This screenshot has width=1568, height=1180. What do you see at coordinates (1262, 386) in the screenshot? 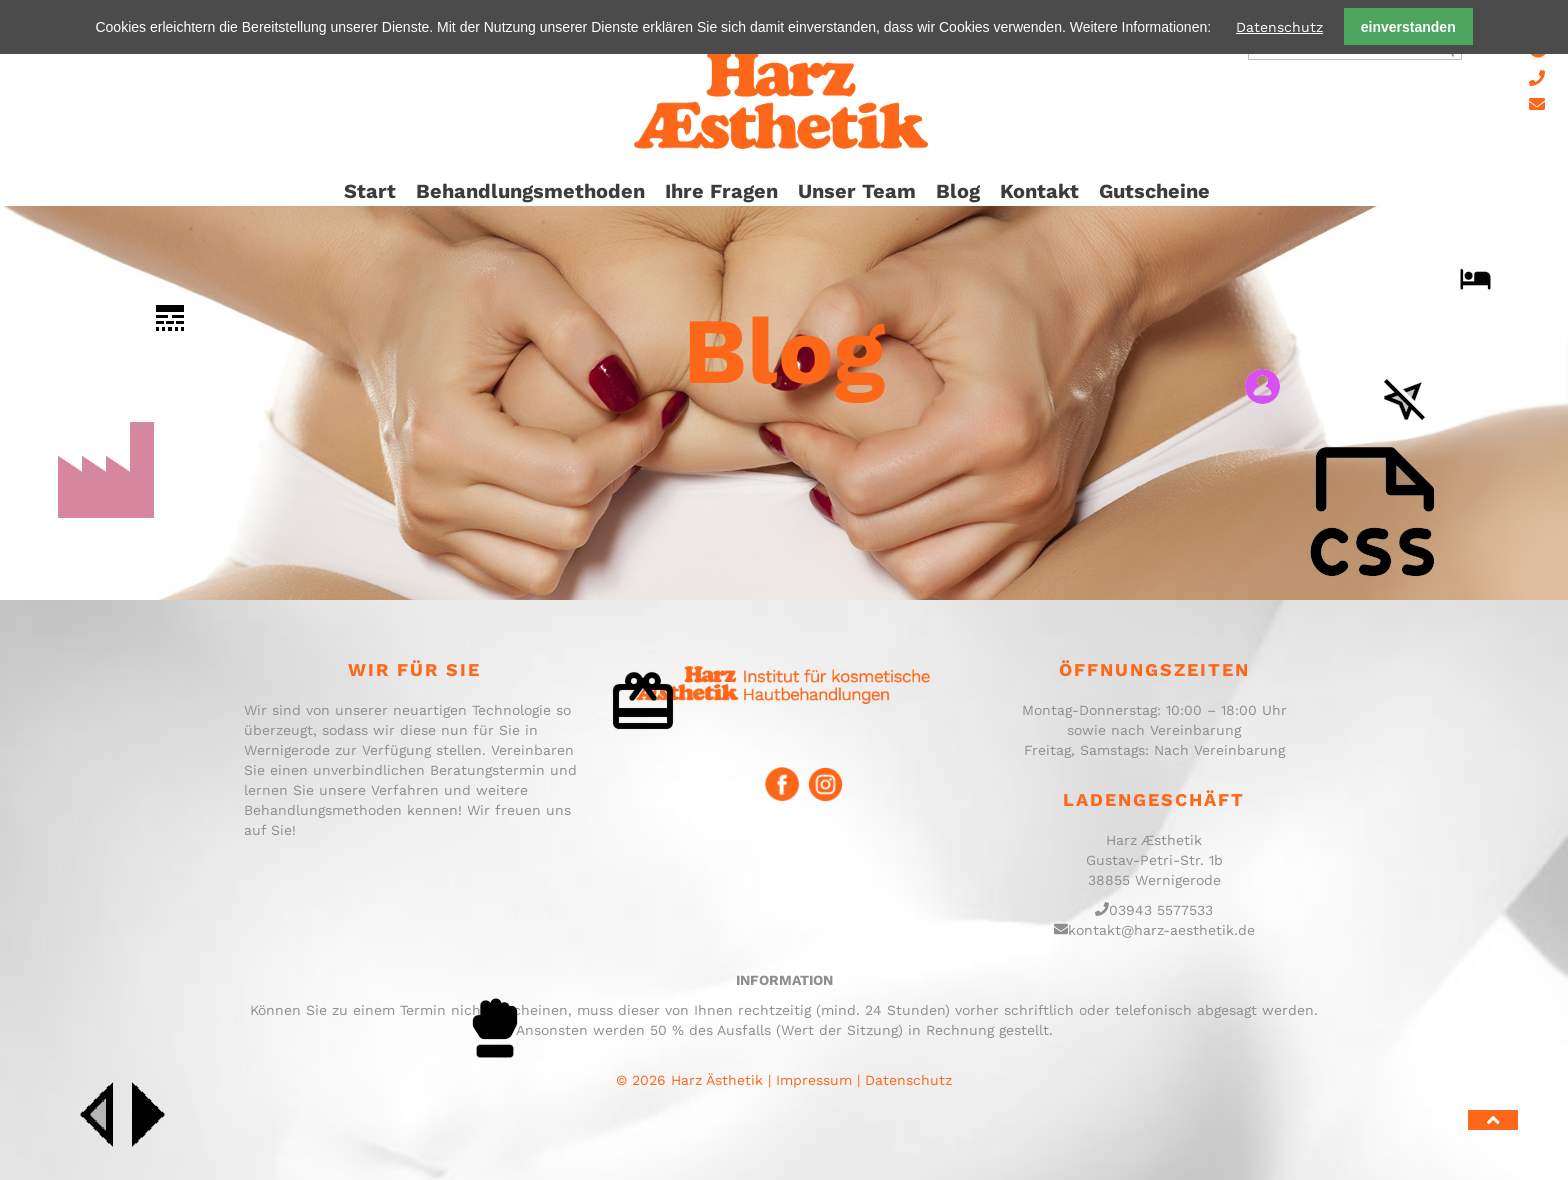
I see `view user profile` at bounding box center [1262, 386].